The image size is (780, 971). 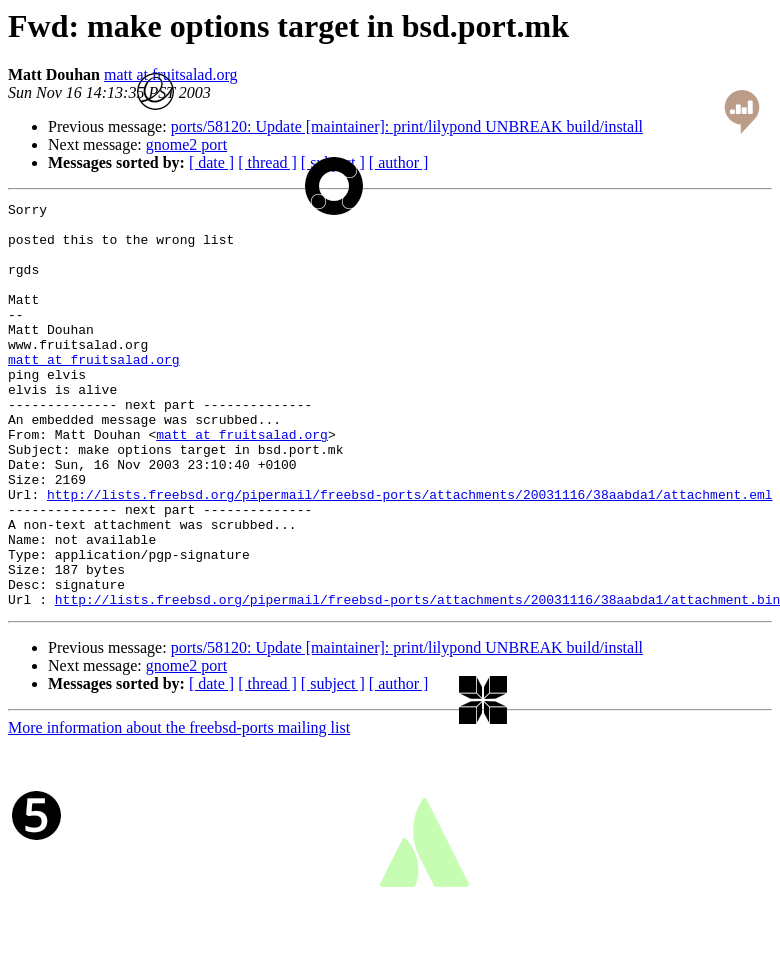 What do you see at coordinates (36, 815) in the screenshot?
I see `JUnit 5 testing framework logo` at bounding box center [36, 815].